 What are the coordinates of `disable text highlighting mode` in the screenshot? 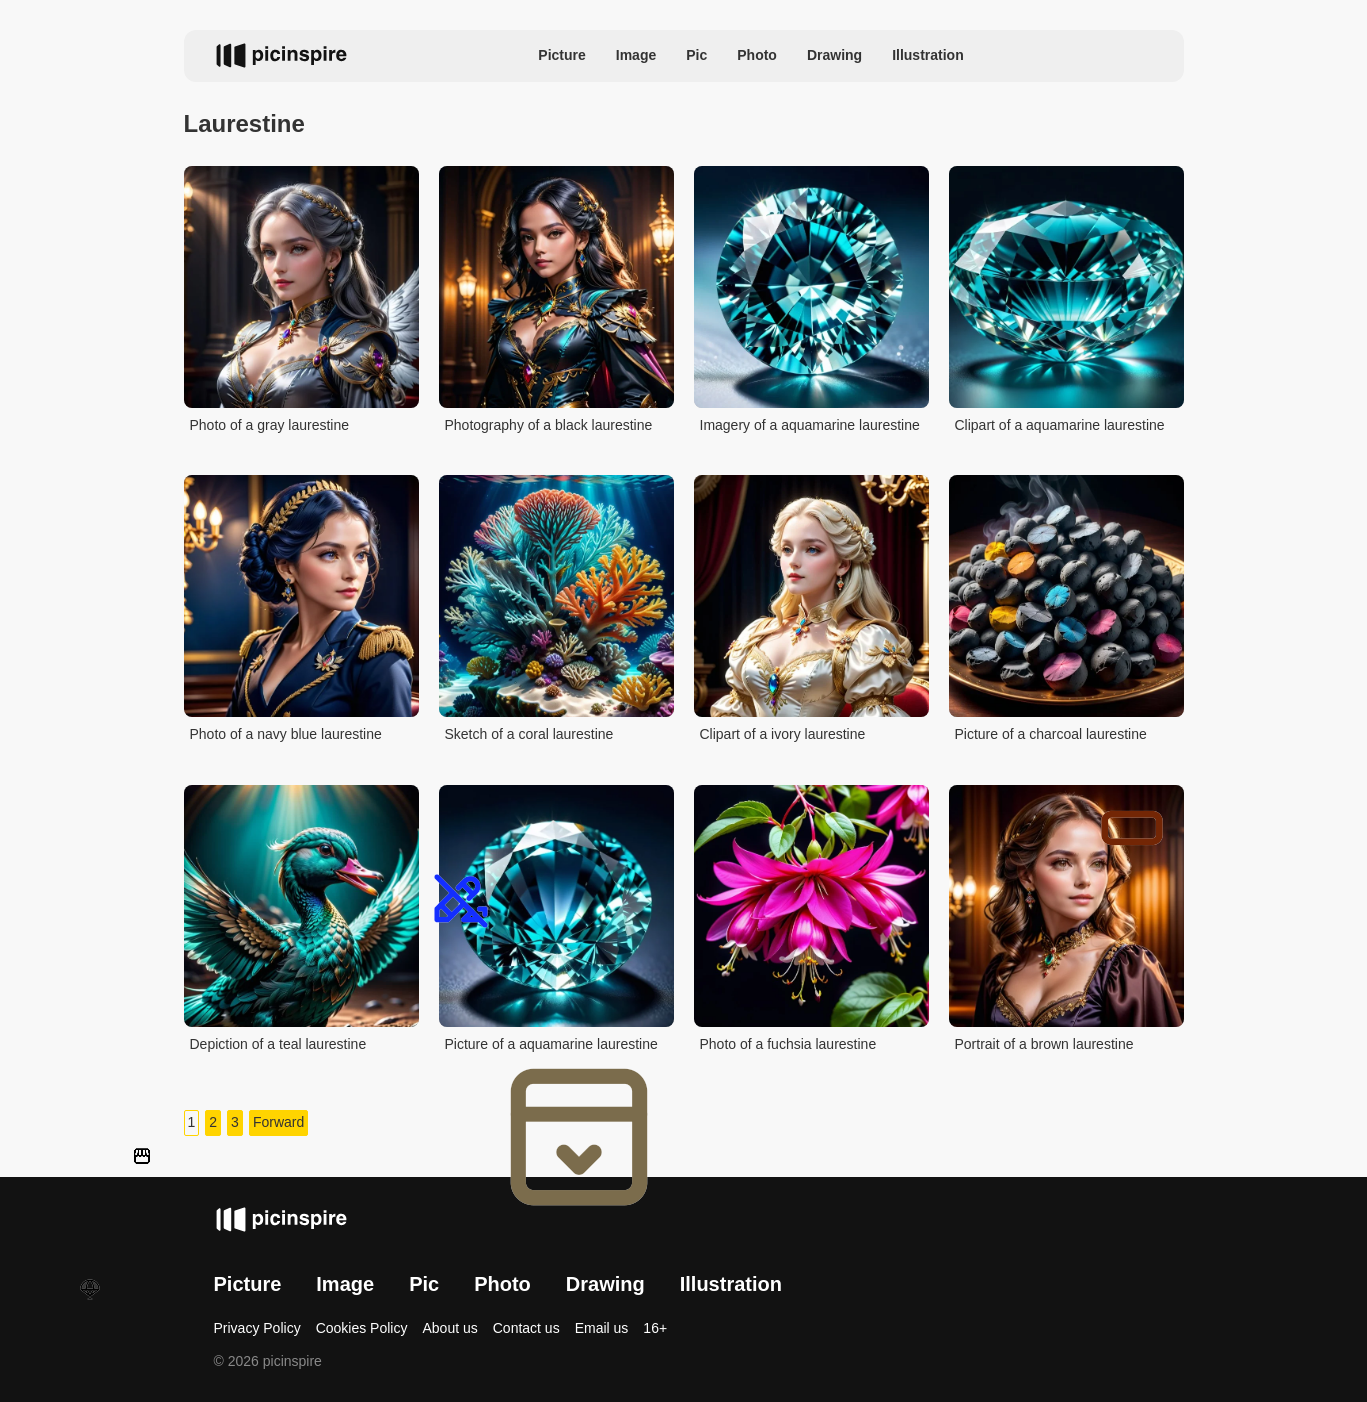 It's located at (461, 901).